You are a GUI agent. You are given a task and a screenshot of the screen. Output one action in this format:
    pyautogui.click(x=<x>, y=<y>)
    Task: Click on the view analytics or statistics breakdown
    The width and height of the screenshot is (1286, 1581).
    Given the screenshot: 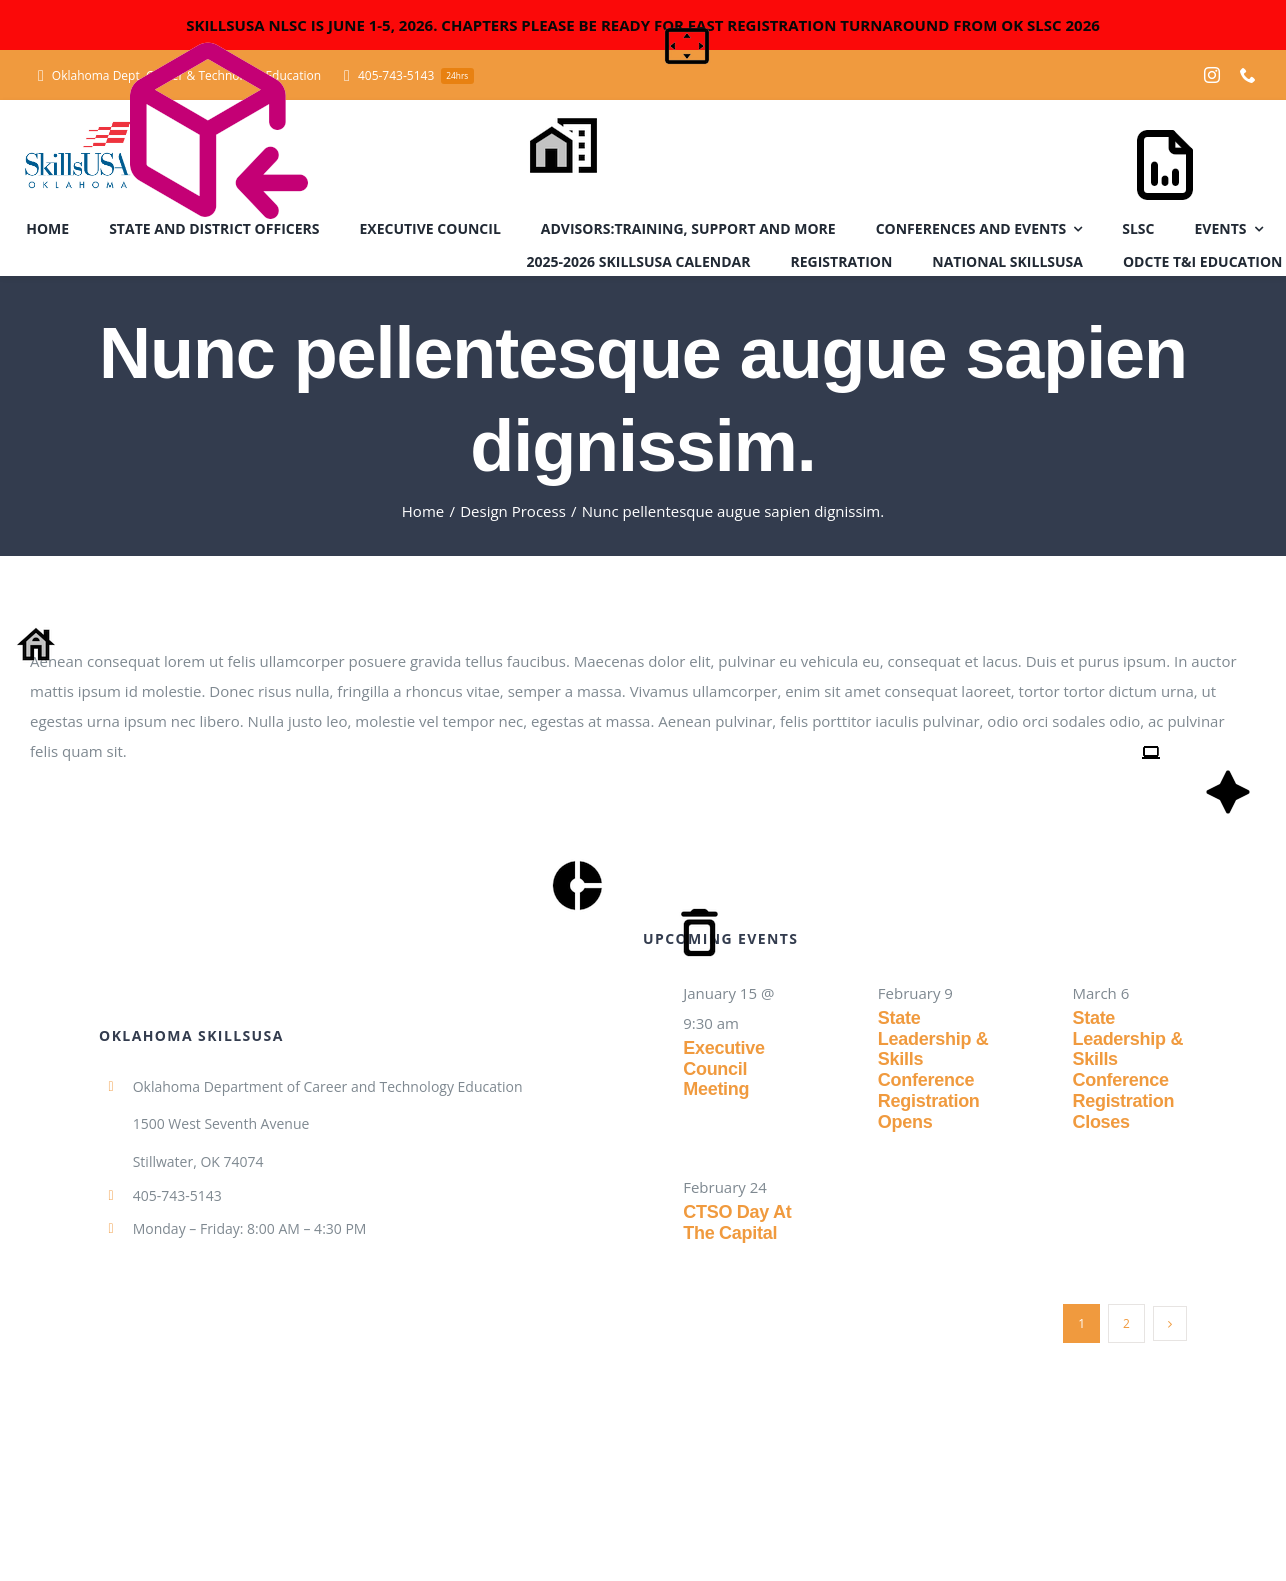 What is the action you would take?
    pyautogui.click(x=577, y=885)
    